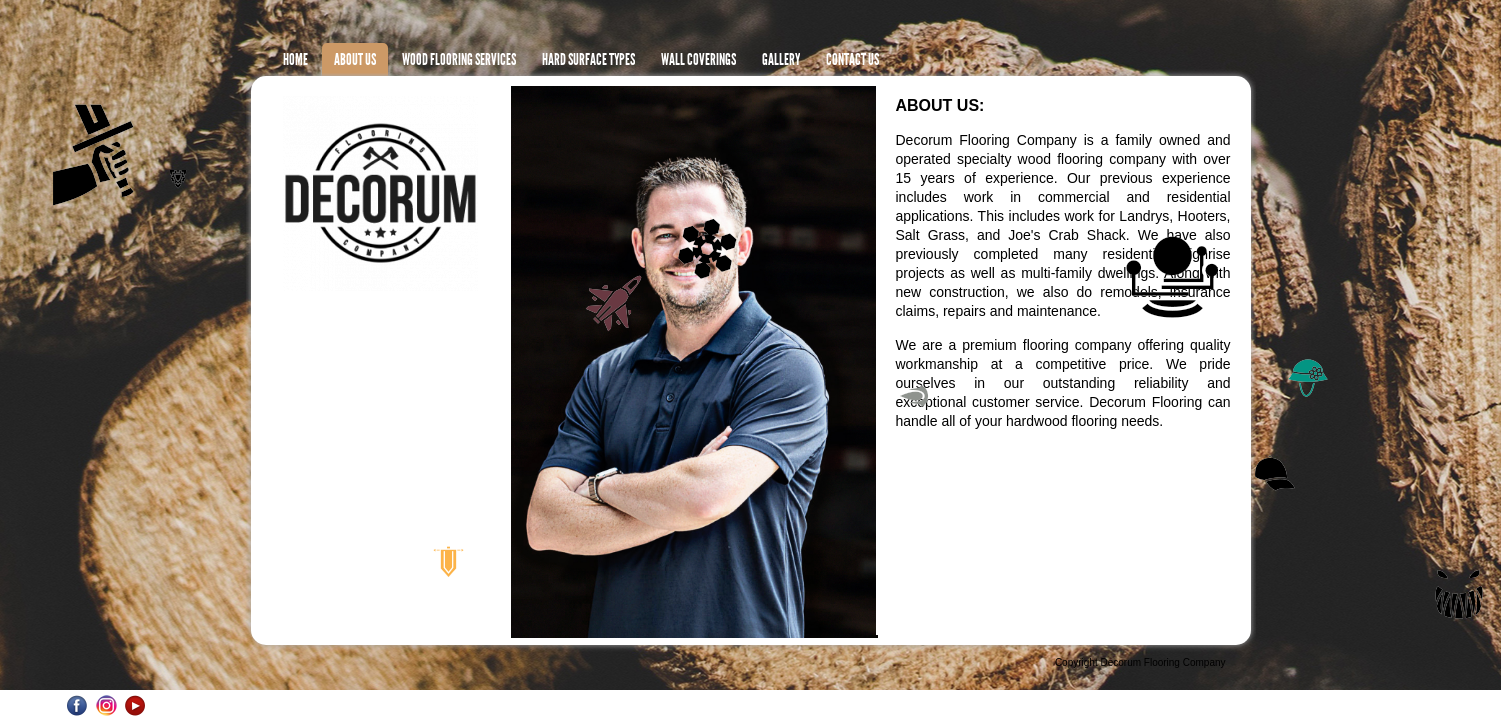 Image resolution: width=1501 pixels, height=720 pixels. What do you see at coordinates (613, 303) in the screenshot?
I see `military or combat game mode` at bounding box center [613, 303].